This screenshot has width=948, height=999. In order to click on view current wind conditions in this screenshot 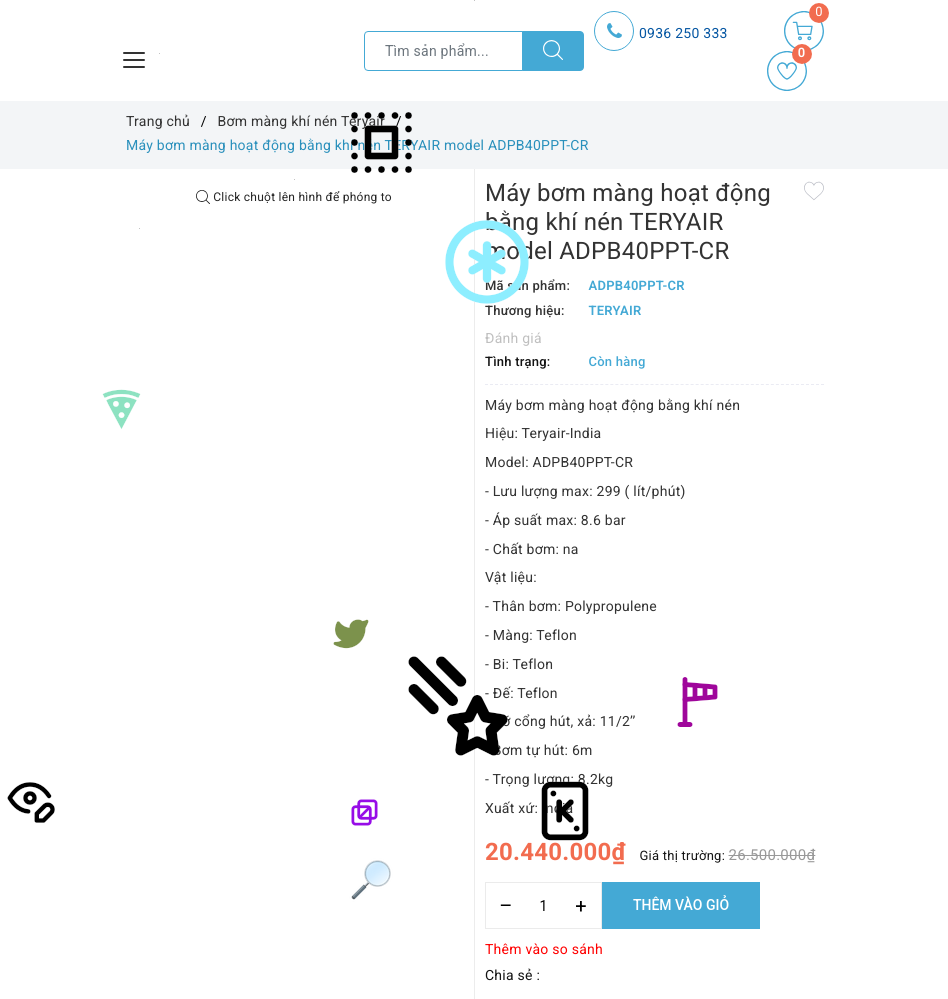, I will do `click(700, 702)`.